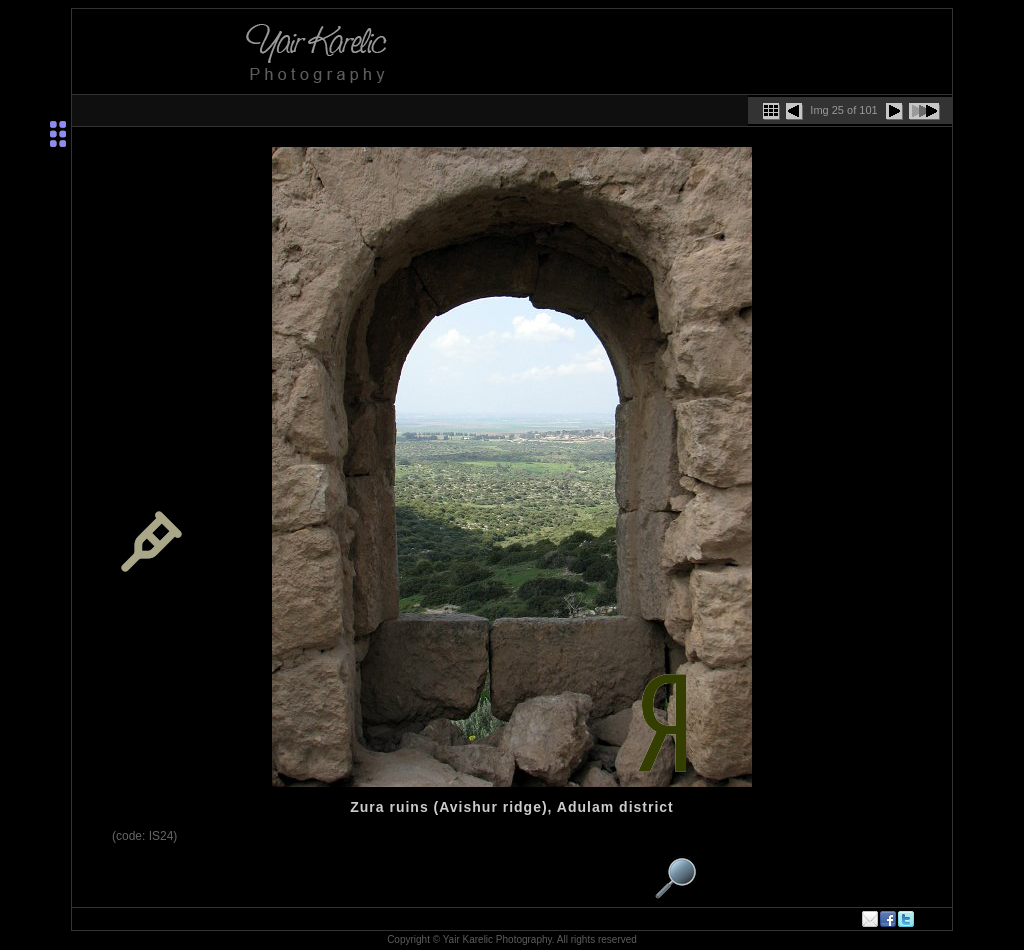  I want to click on open Yandex services, so click(662, 723).